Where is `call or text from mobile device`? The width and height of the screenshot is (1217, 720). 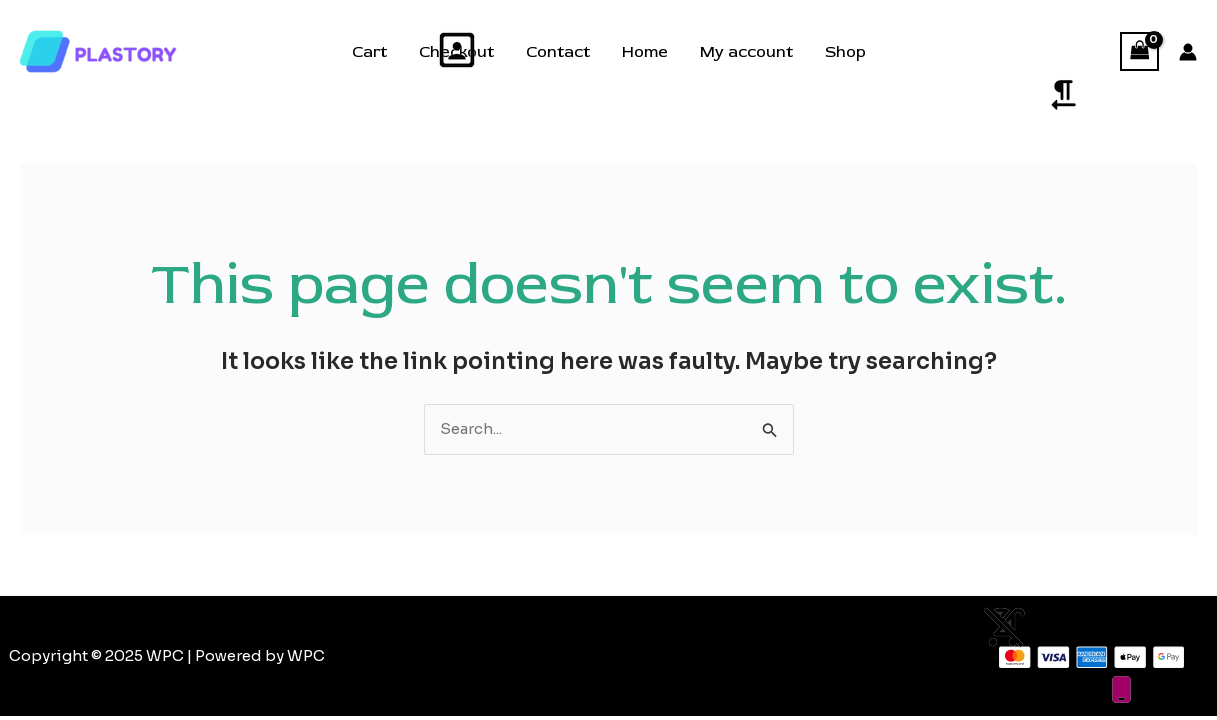 call or text from mobile device is located at coordinates (1121, 689).